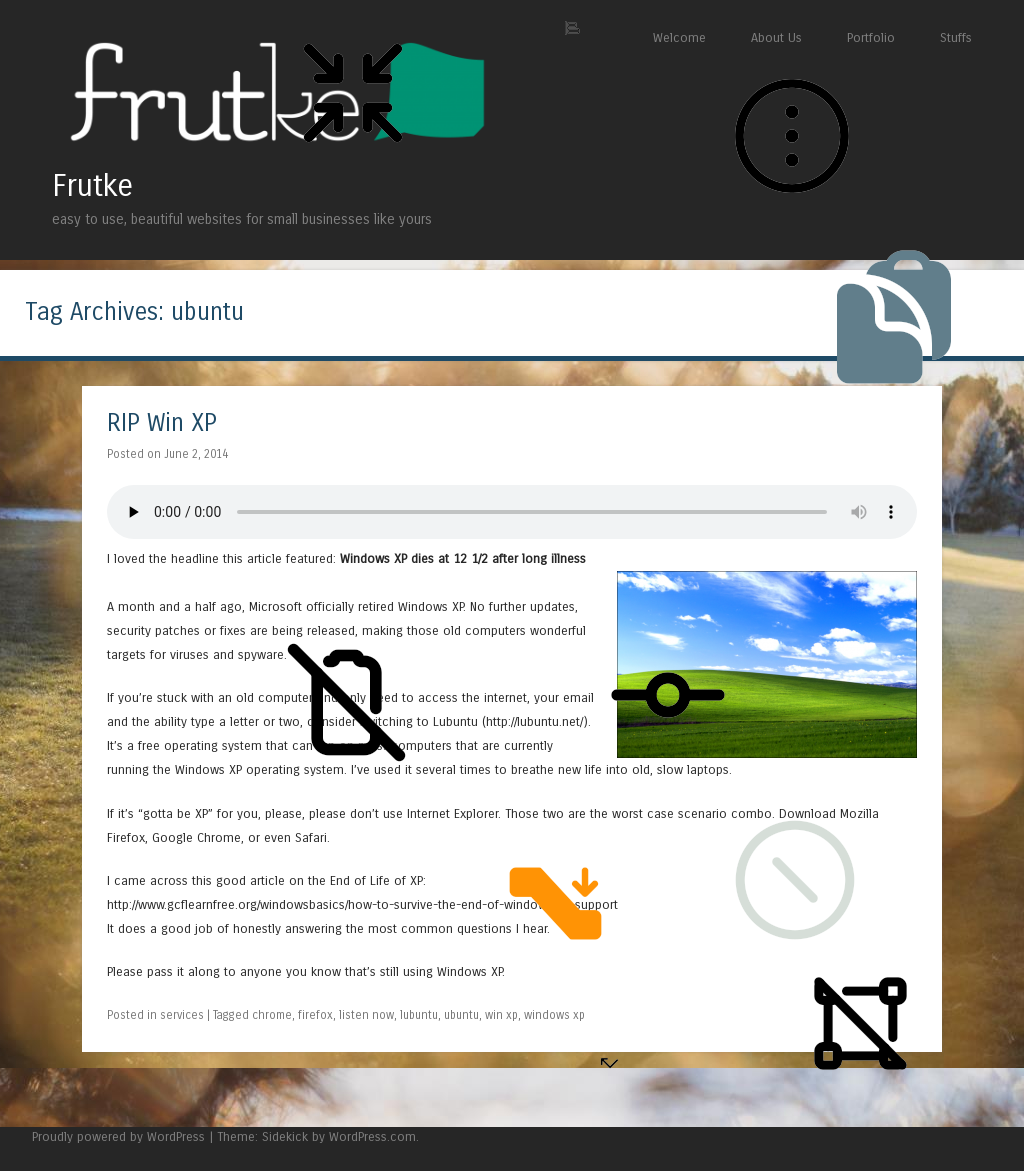 The image size is (1024, 1171). What do you see at coordinates (572, 28) in the screenshot?
I see `align text to the left` at bounding box center [572, 28].